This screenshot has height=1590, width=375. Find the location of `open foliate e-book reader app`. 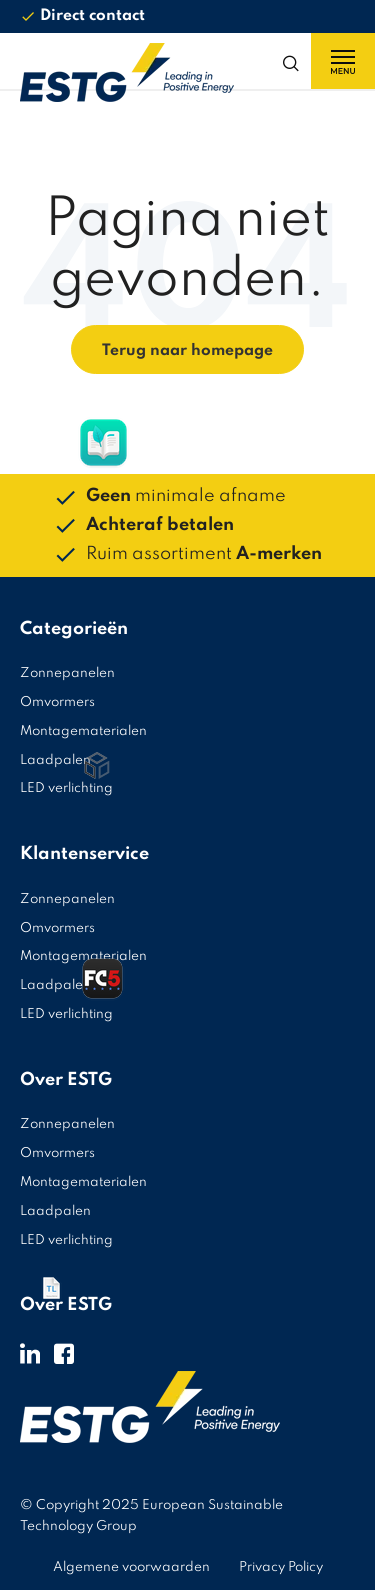

open foliate e-book reader app is located at coordinates (103, 442).